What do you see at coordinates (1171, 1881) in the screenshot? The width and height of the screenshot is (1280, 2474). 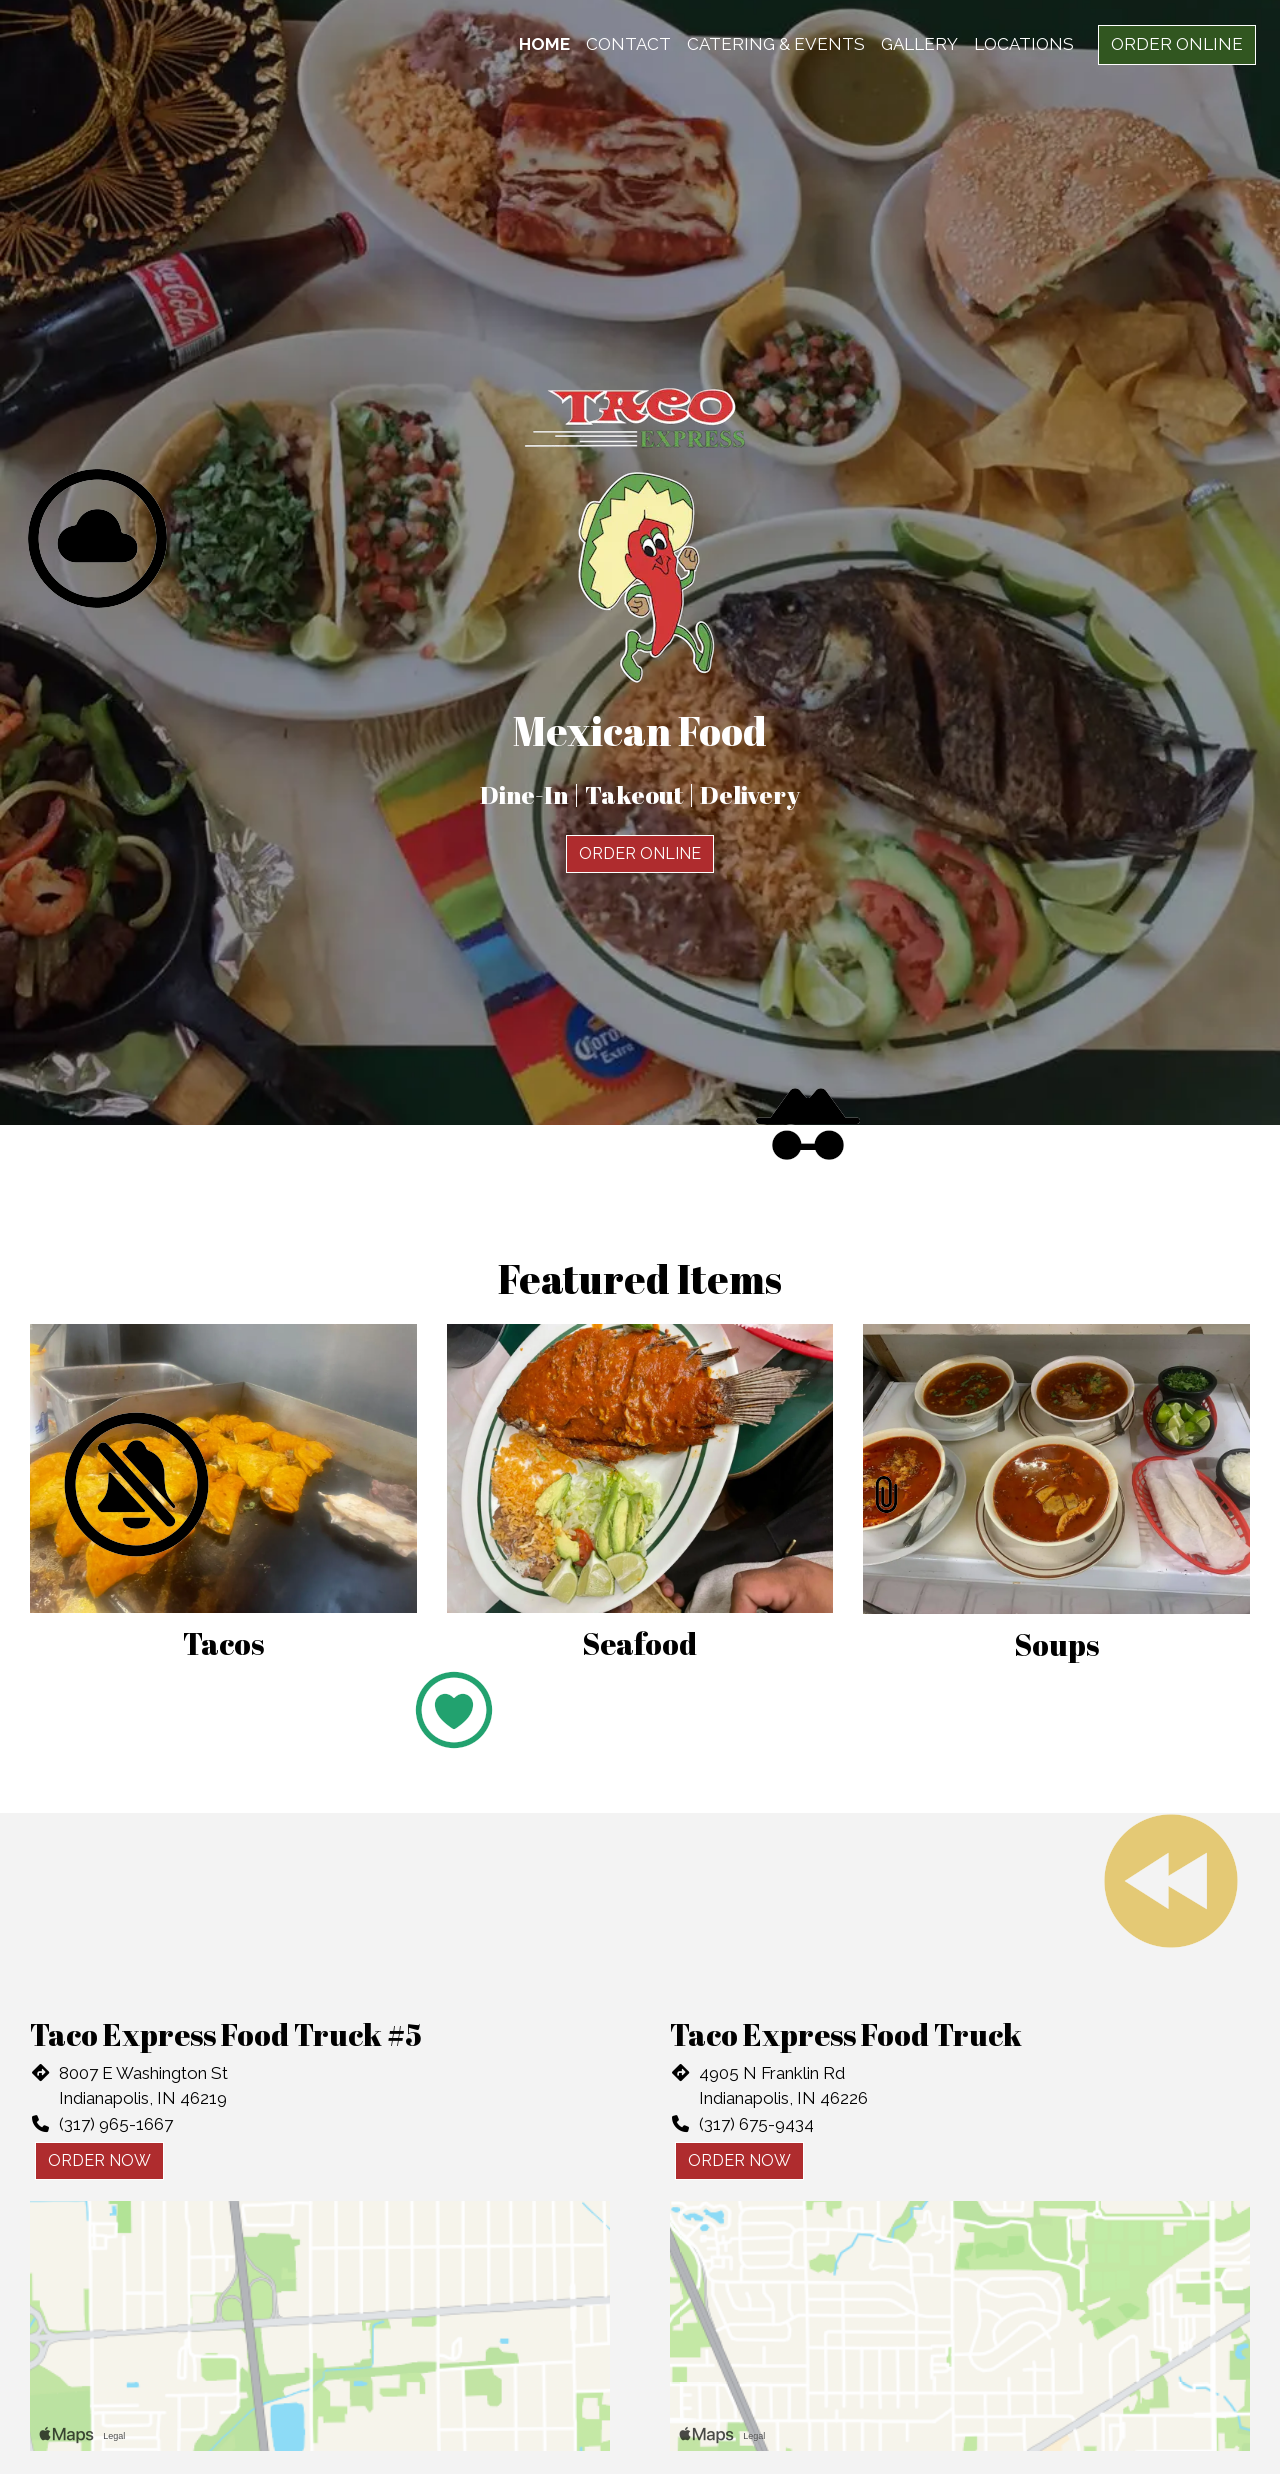 I see `rewind or skip to previous track` at bounding box center [1171, 1881].